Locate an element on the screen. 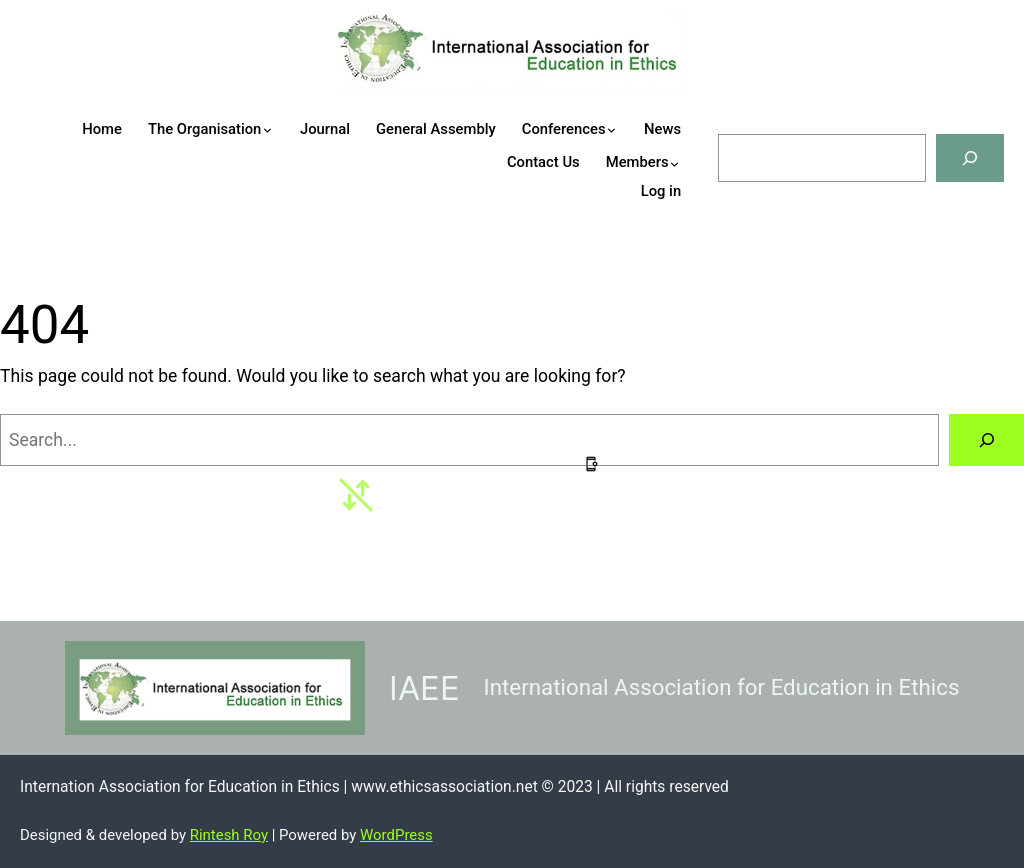 Image resolution: width=1024 pixels, height=868 pixels. access app settings is located at coordinates (591, 464).